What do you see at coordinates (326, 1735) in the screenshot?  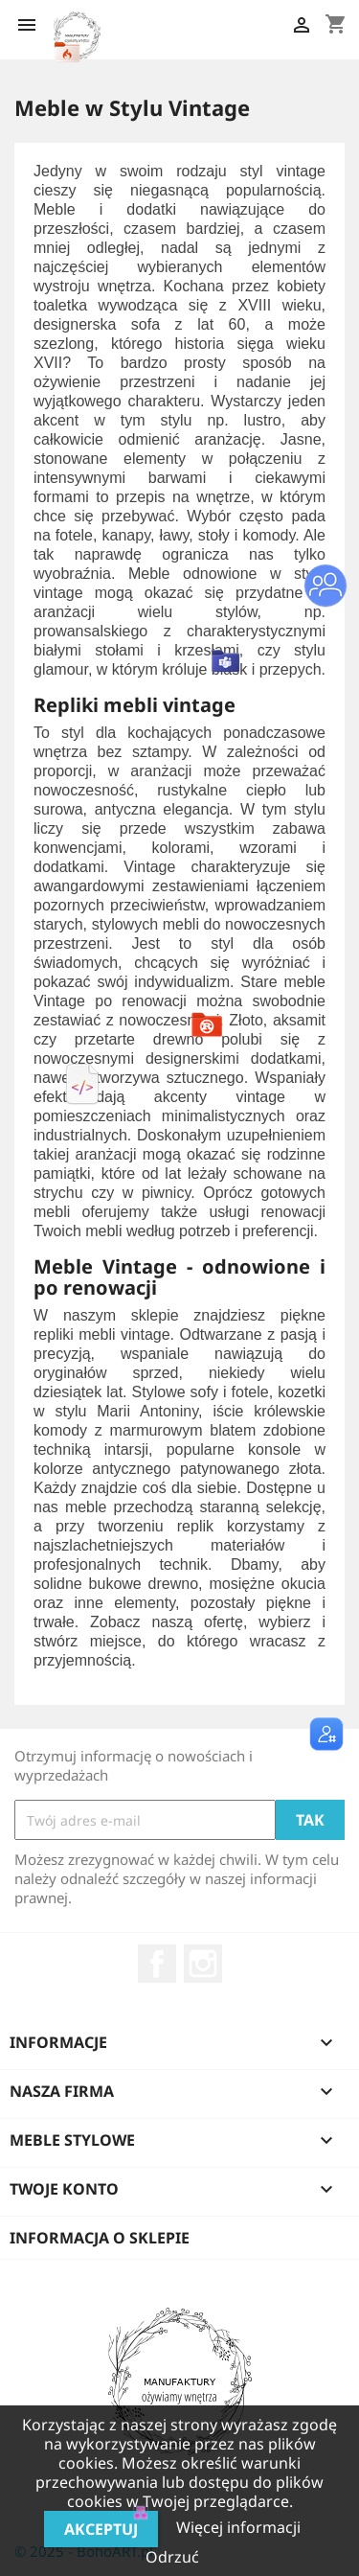 I see `access administrator or sudo user preferences` at bounding box center [326, 1735].